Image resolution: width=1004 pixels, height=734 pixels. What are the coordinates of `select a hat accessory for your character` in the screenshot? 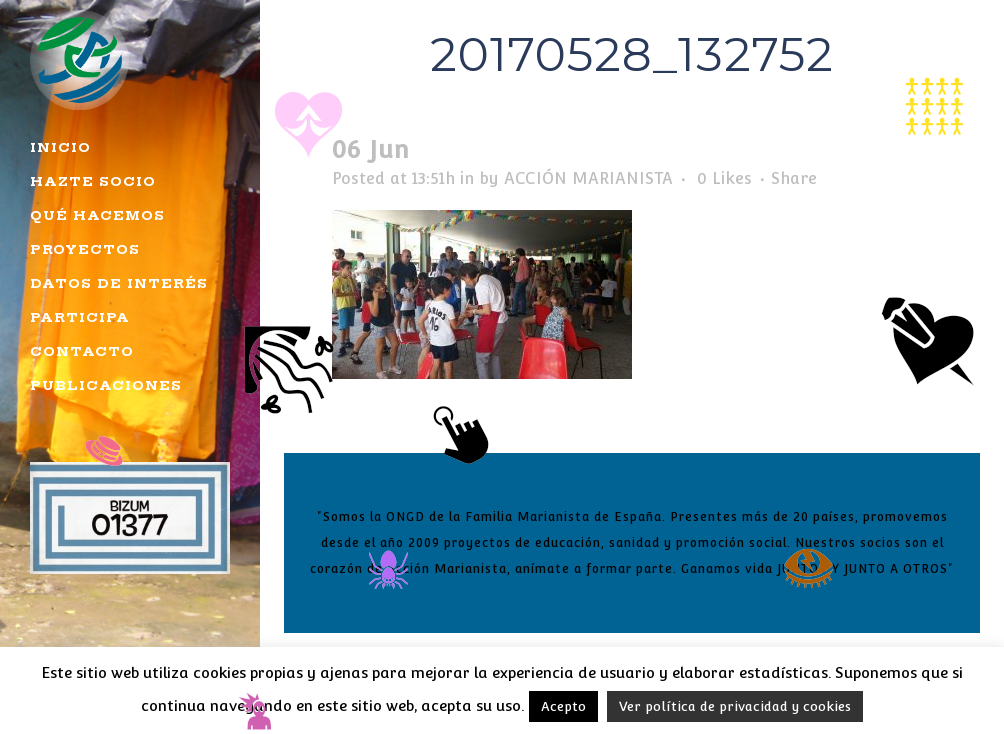 It's located at (104, 451).